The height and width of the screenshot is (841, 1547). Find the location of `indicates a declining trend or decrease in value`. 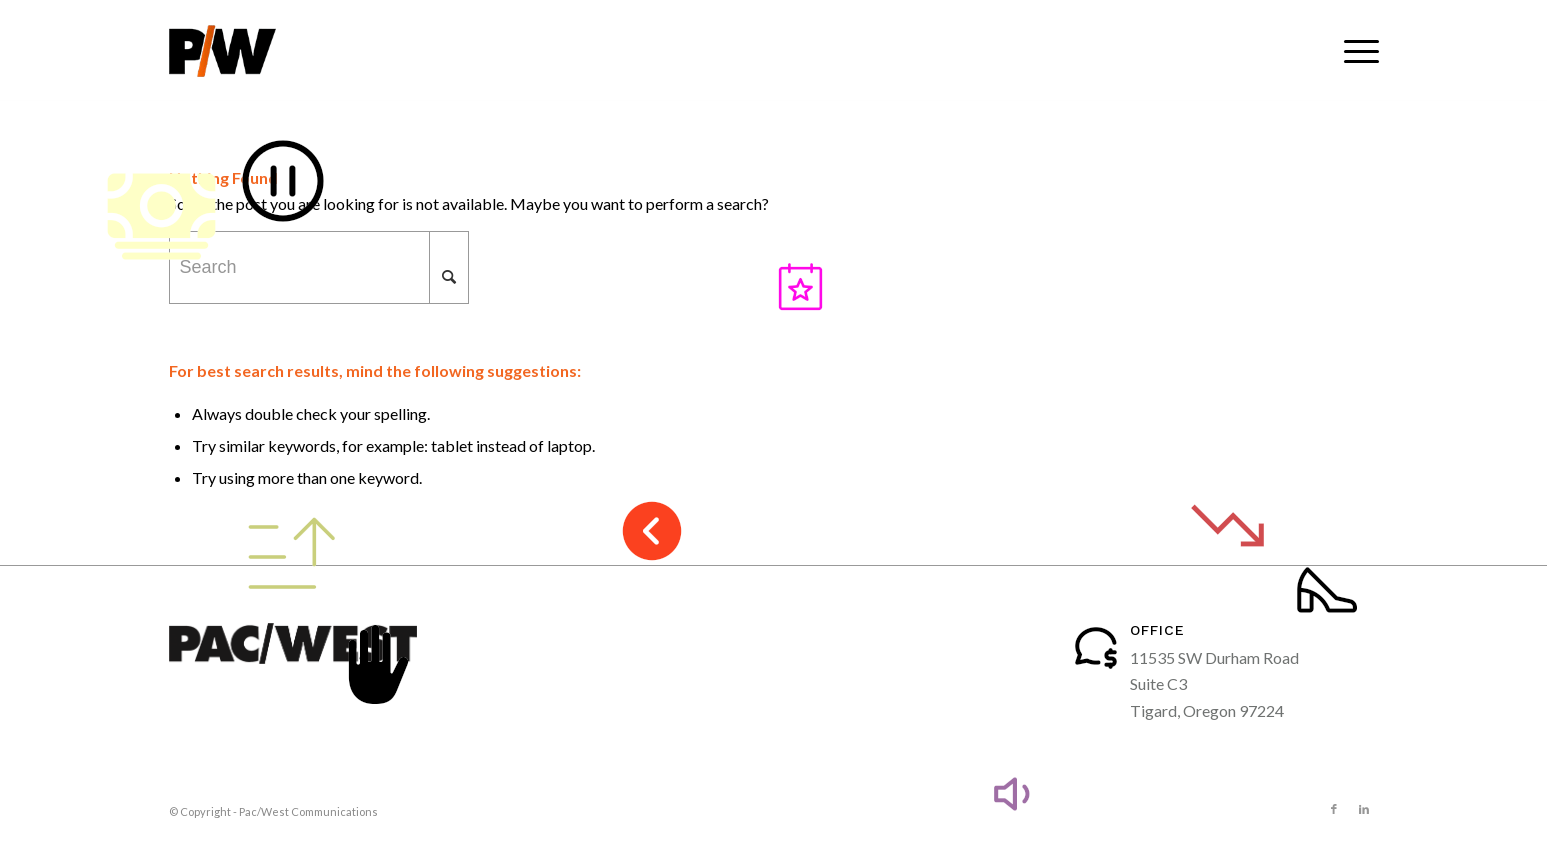

indicates a declining trend or decrease in value is located at coordinates (1228, 526).